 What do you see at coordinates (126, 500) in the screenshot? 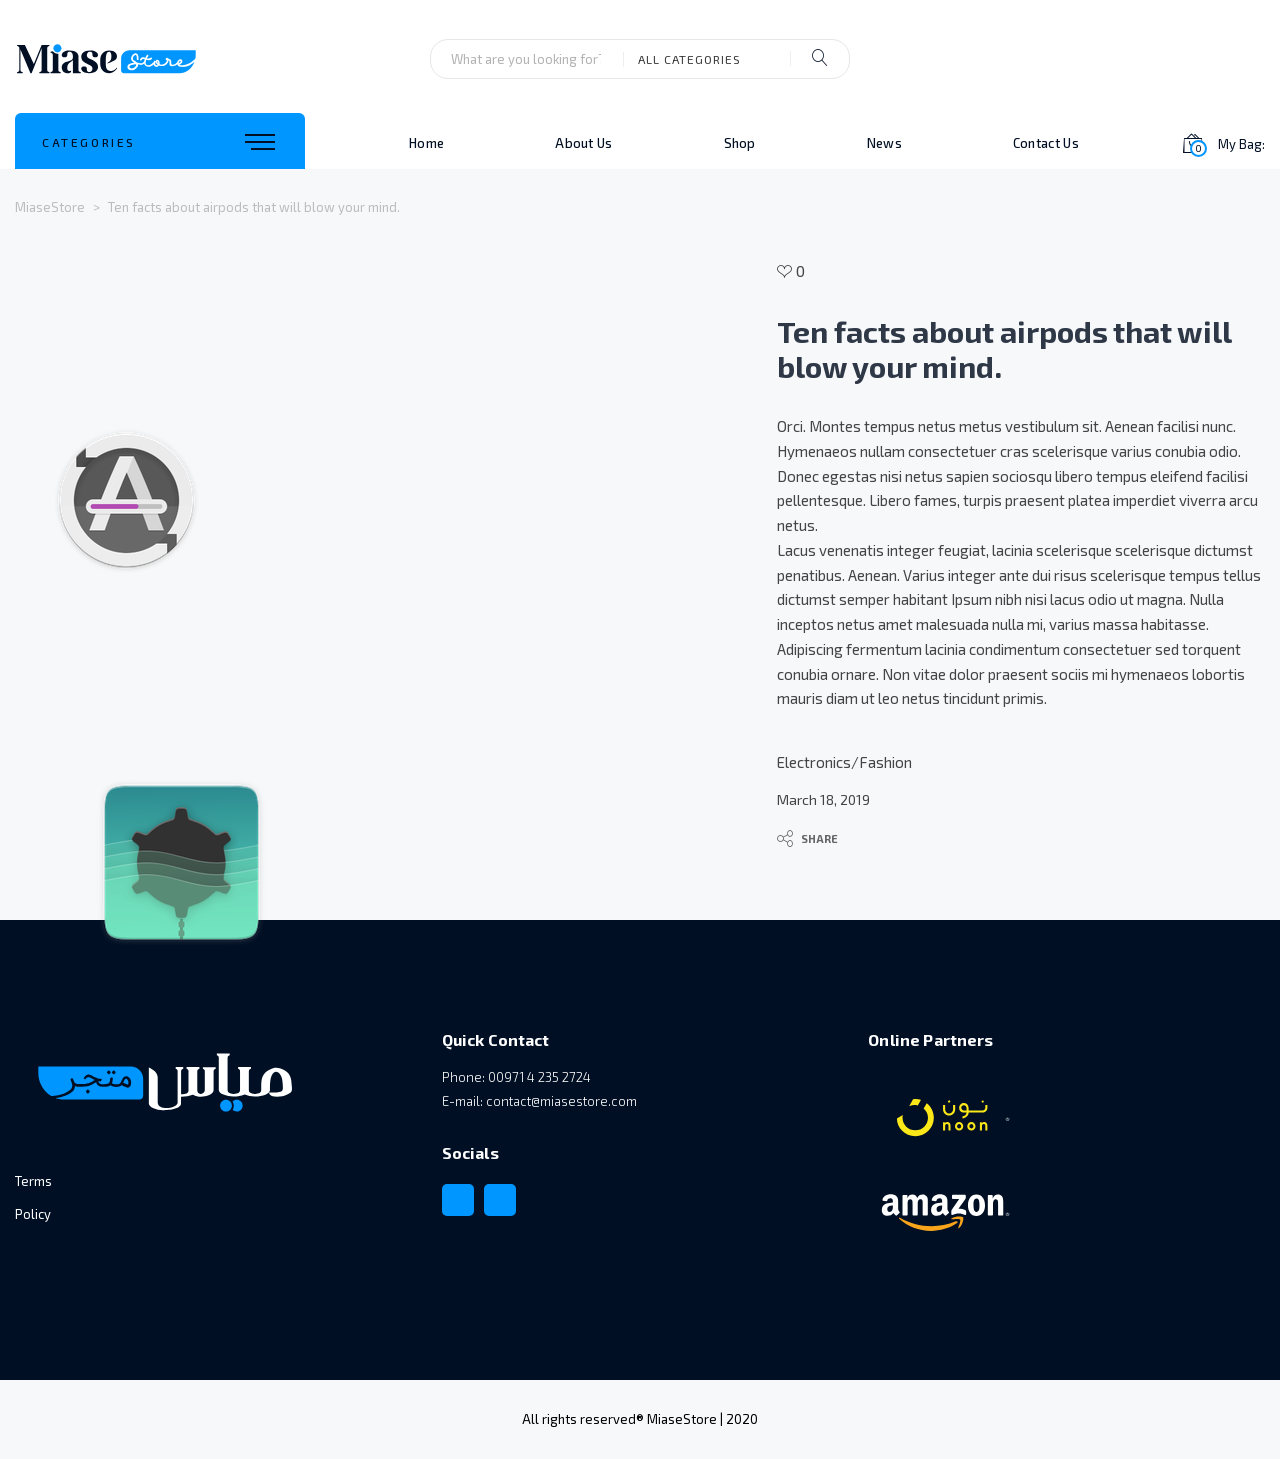
I see `check for available software updates` at bounding box center [126, 500].